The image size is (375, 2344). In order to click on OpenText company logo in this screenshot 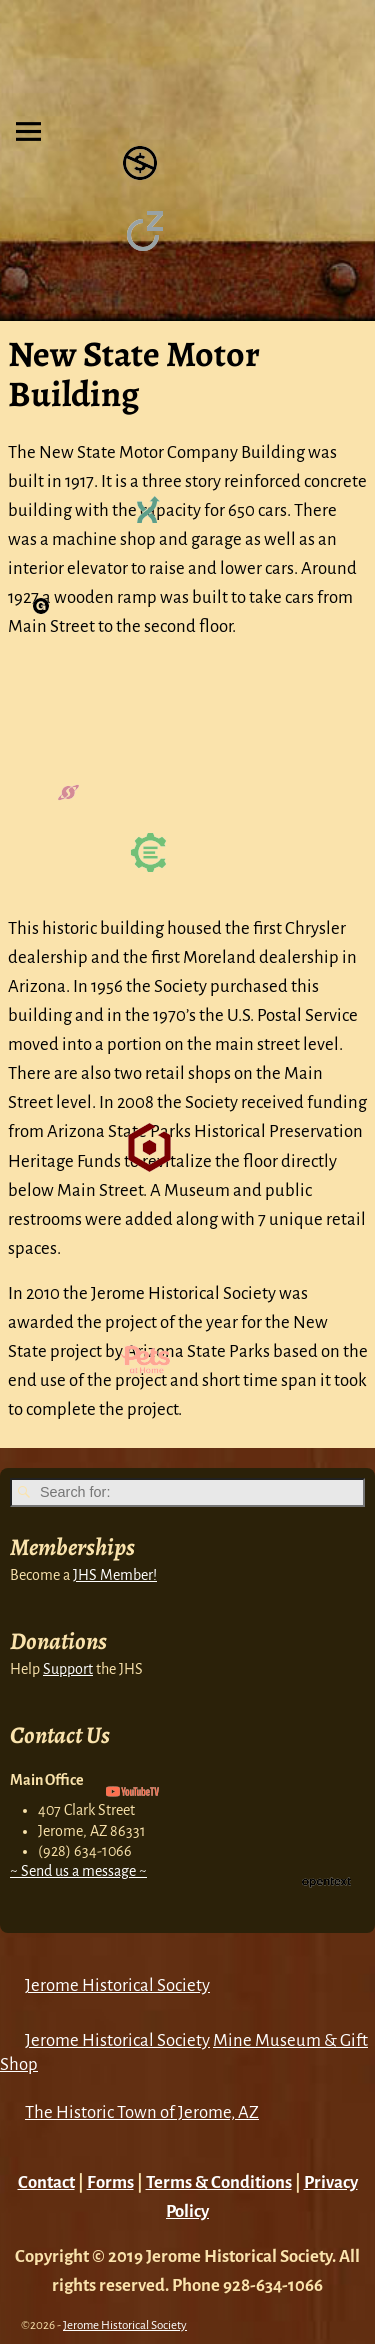, I will do `click(326, 1882)`.